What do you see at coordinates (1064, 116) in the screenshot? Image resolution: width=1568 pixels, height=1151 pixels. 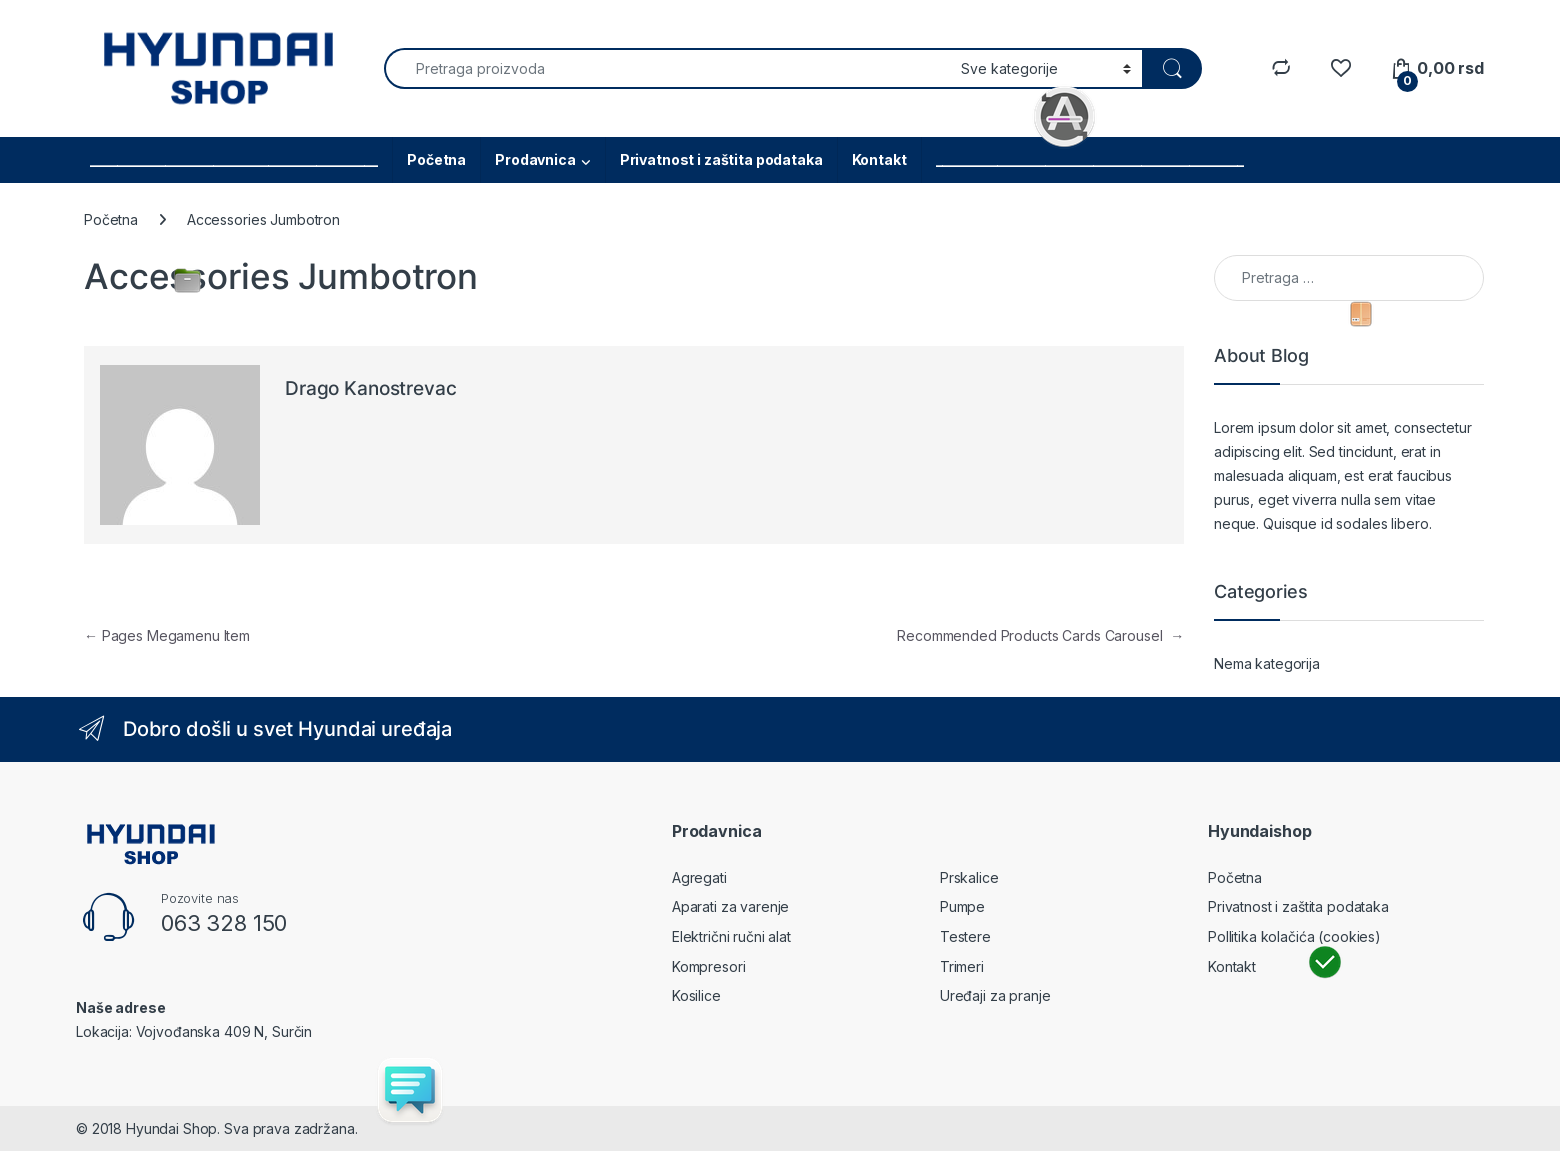 I see `check for and install software updates` at bounding box center [1064, 116].